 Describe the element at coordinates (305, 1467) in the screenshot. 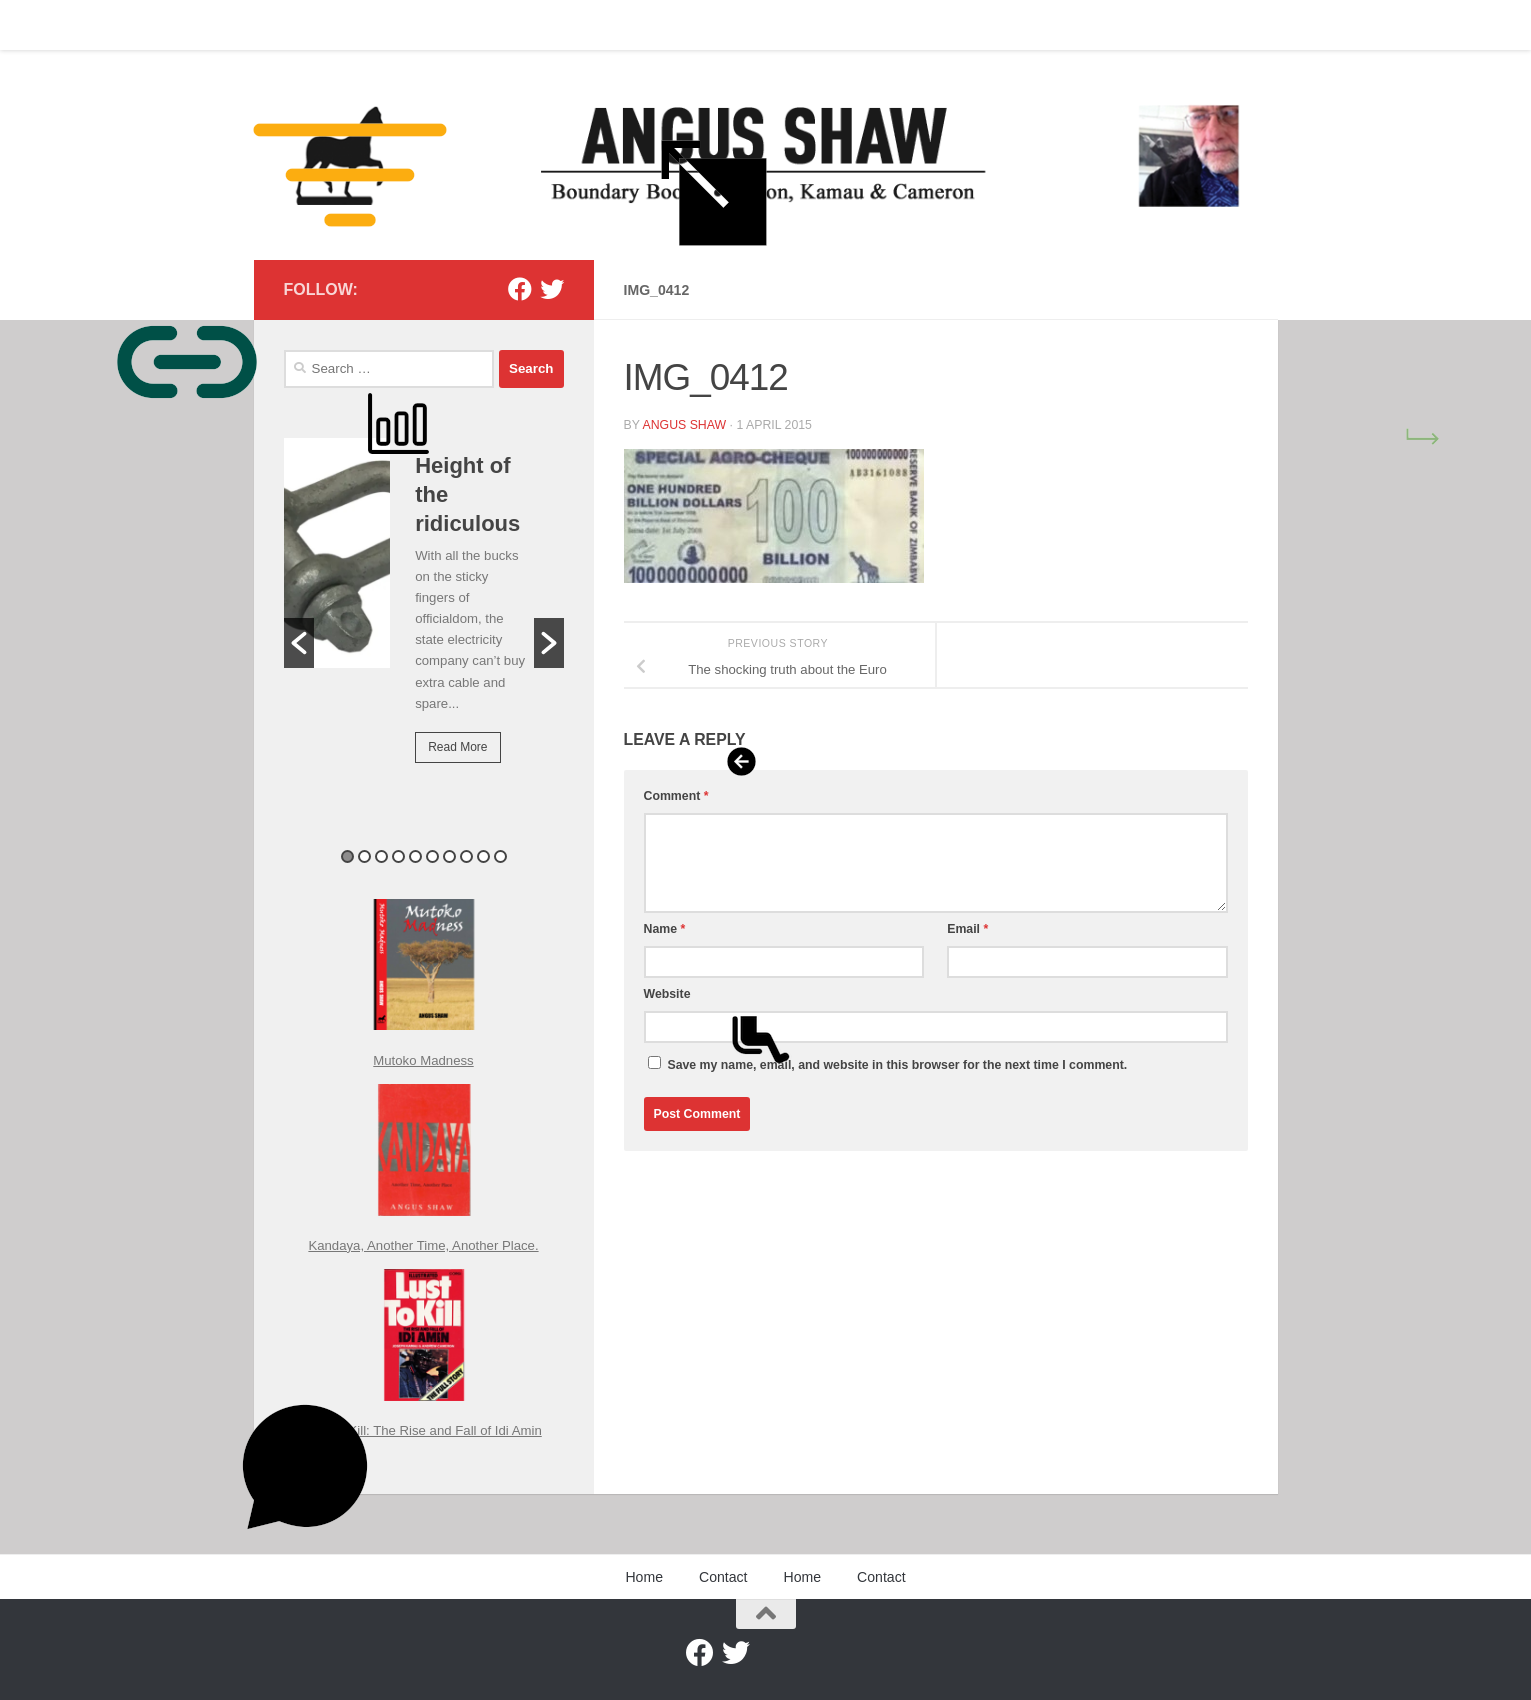

I see `open chat or messaging` at that location.